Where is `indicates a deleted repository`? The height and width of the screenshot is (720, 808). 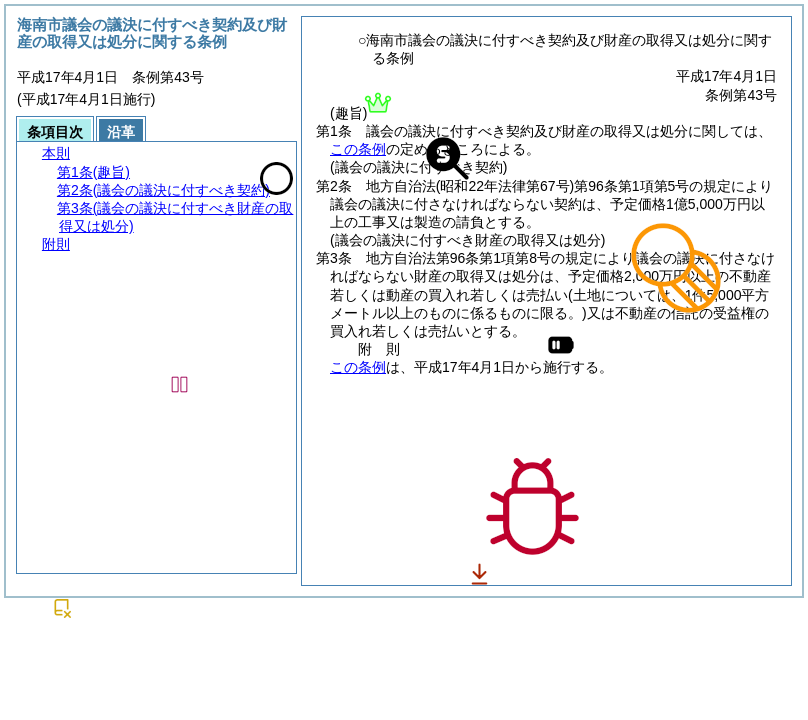 indicates a deleted repository is located at coordinates (61, 608).